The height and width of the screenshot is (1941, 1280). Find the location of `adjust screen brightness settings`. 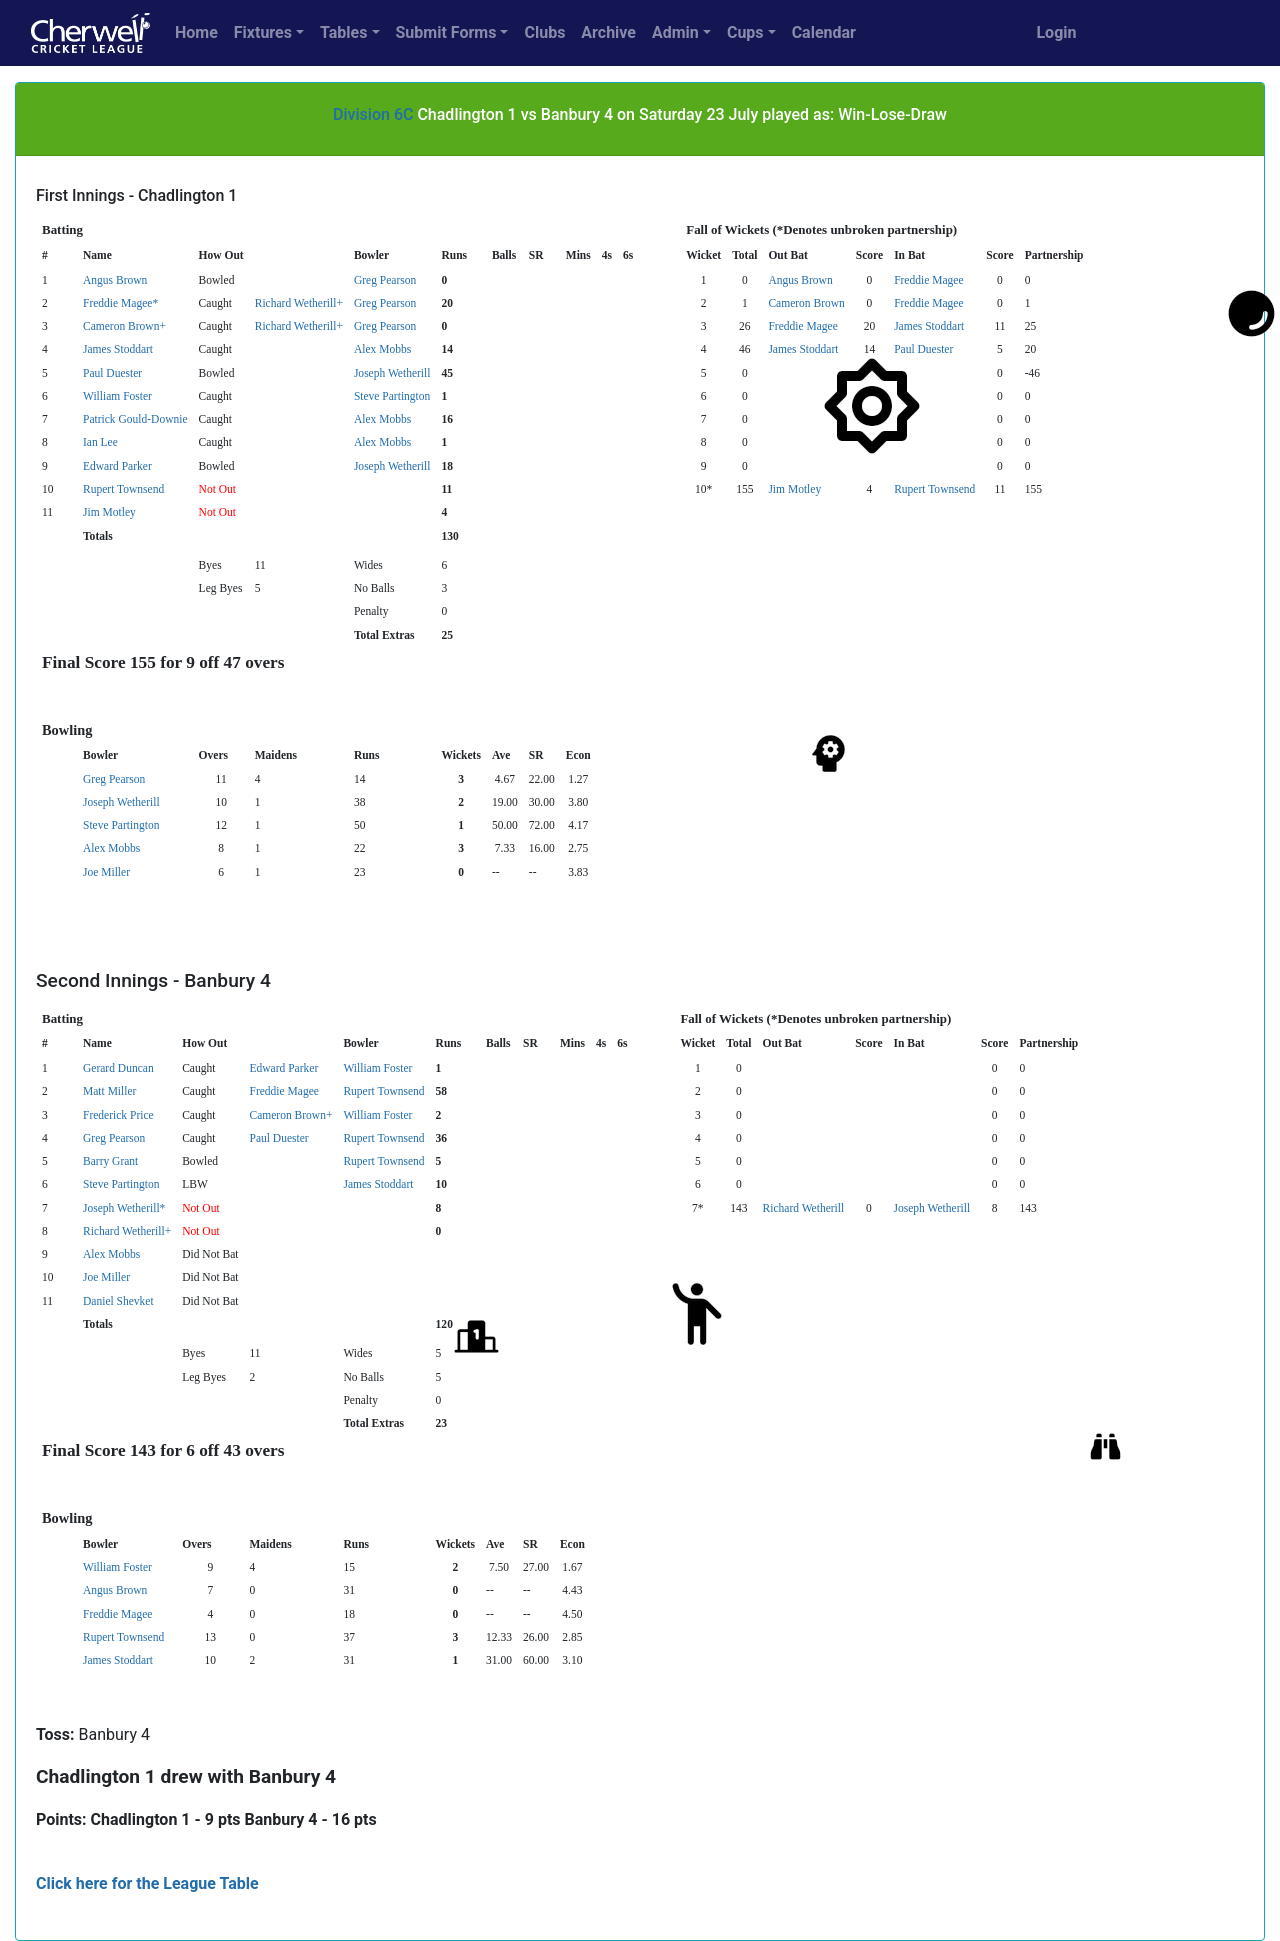

adjust screen brightness settings is located at coordinates (872, 406).